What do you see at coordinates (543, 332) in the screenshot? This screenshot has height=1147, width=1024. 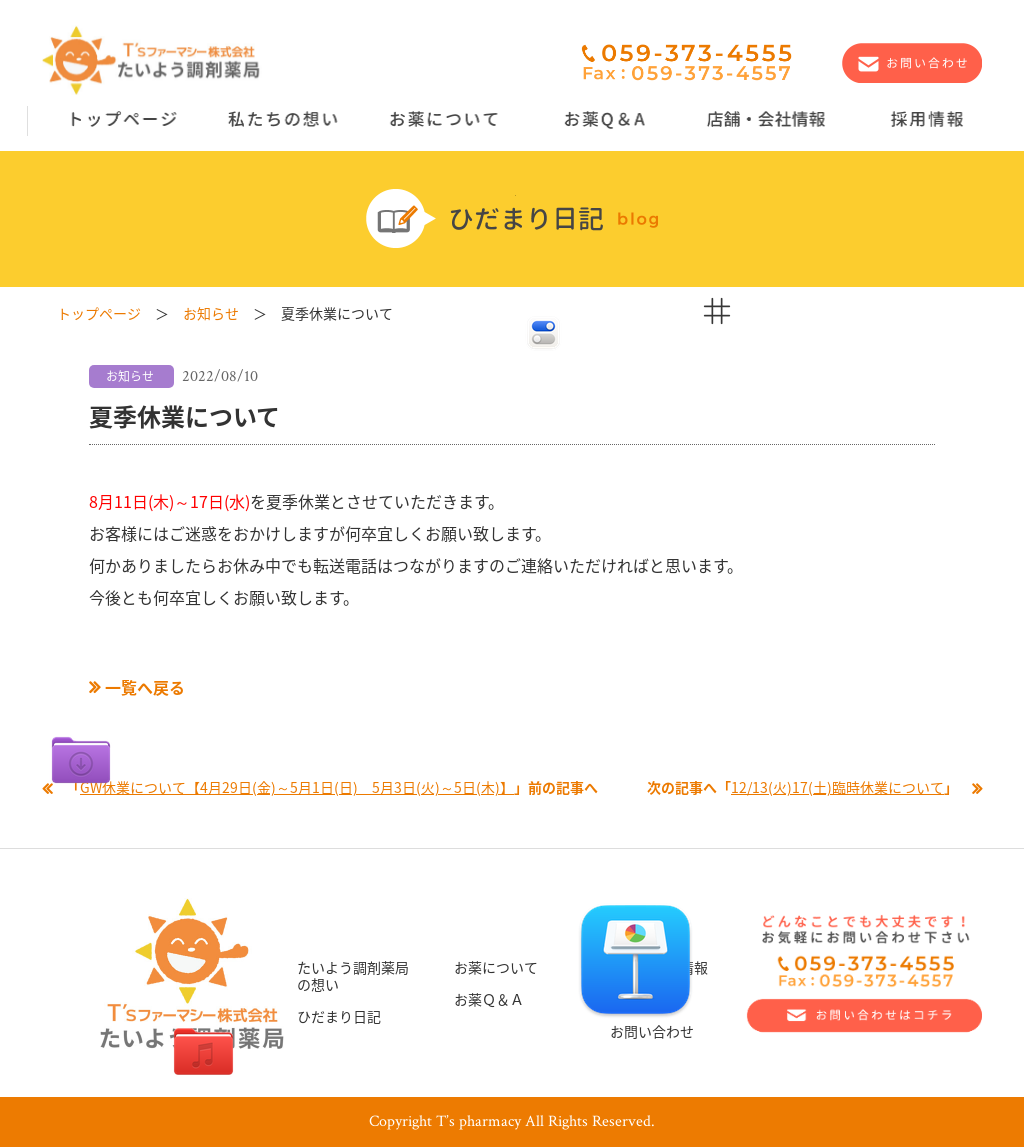 I see `open gnome tweaks to customize system settings` at bounding box center [543, 332].